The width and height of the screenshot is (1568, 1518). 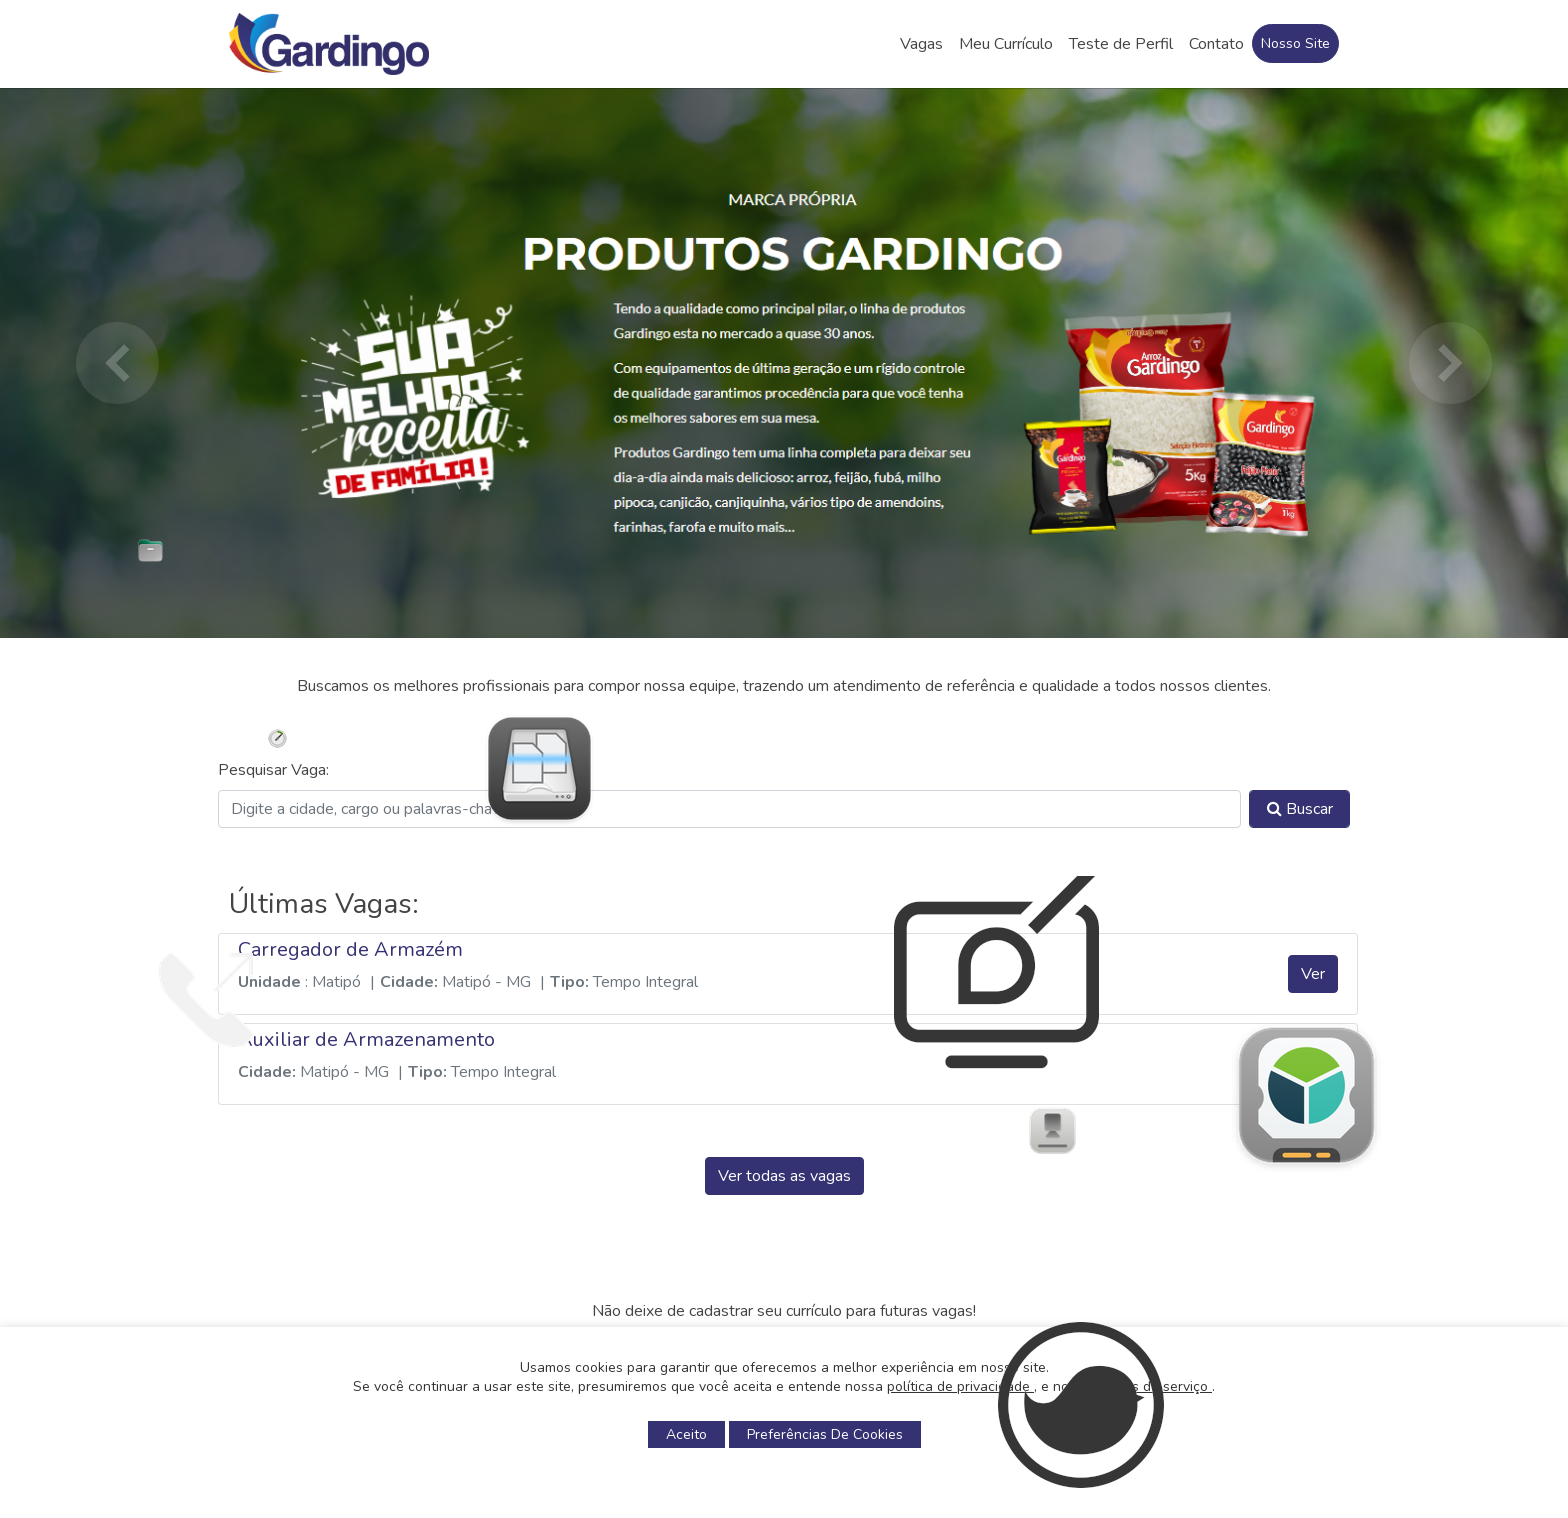 I want to click on customize display and theme settings, so click(x=996, y=978).